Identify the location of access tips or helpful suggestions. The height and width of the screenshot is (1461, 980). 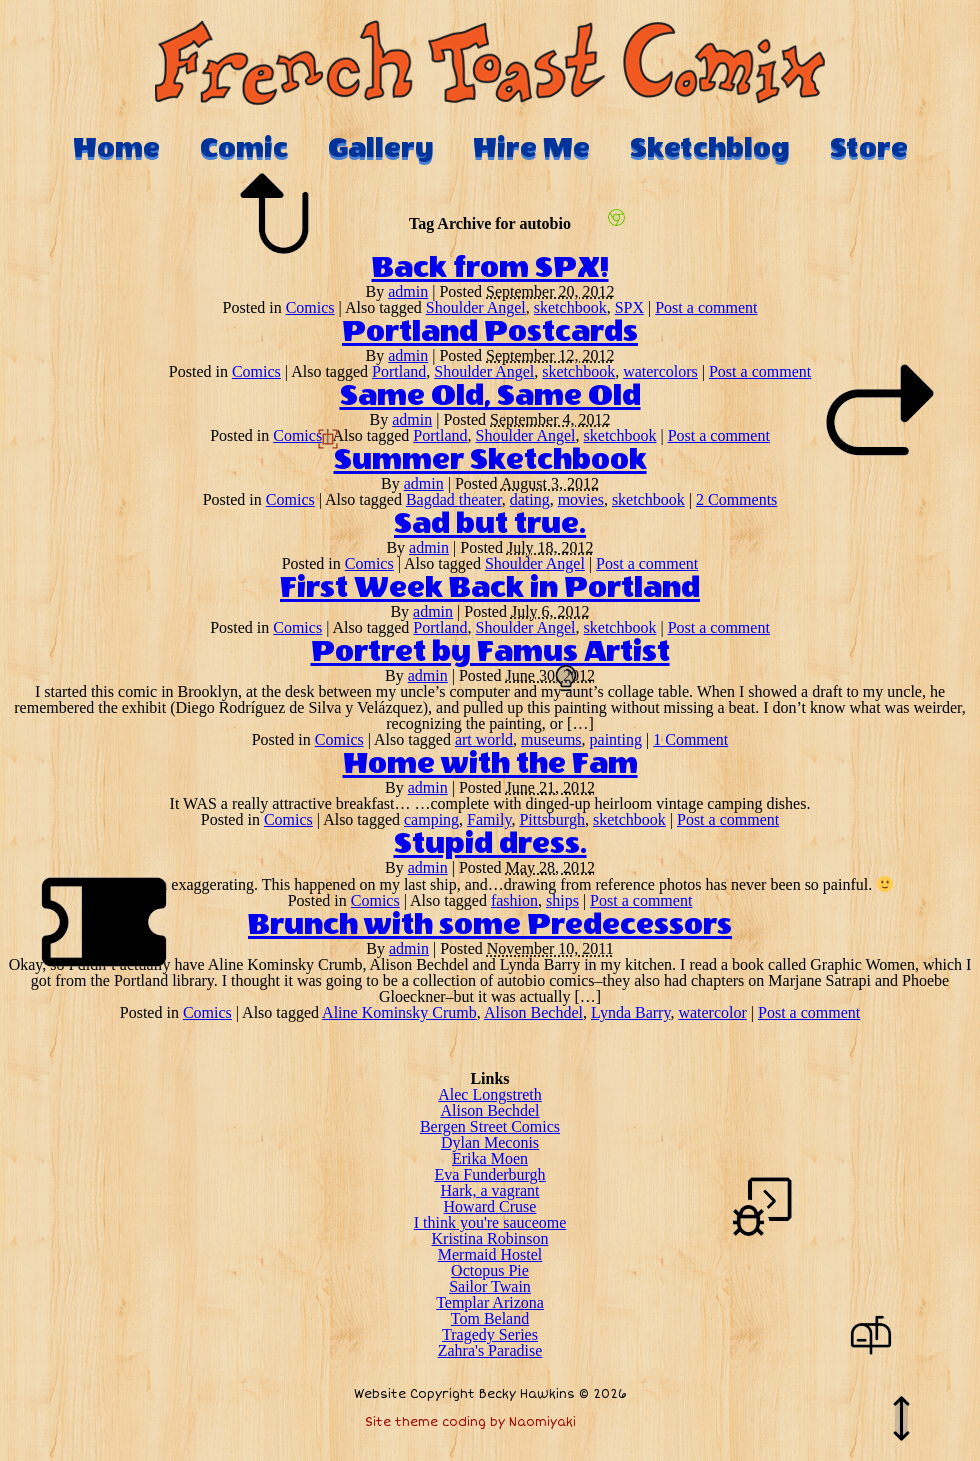
(566, 678).